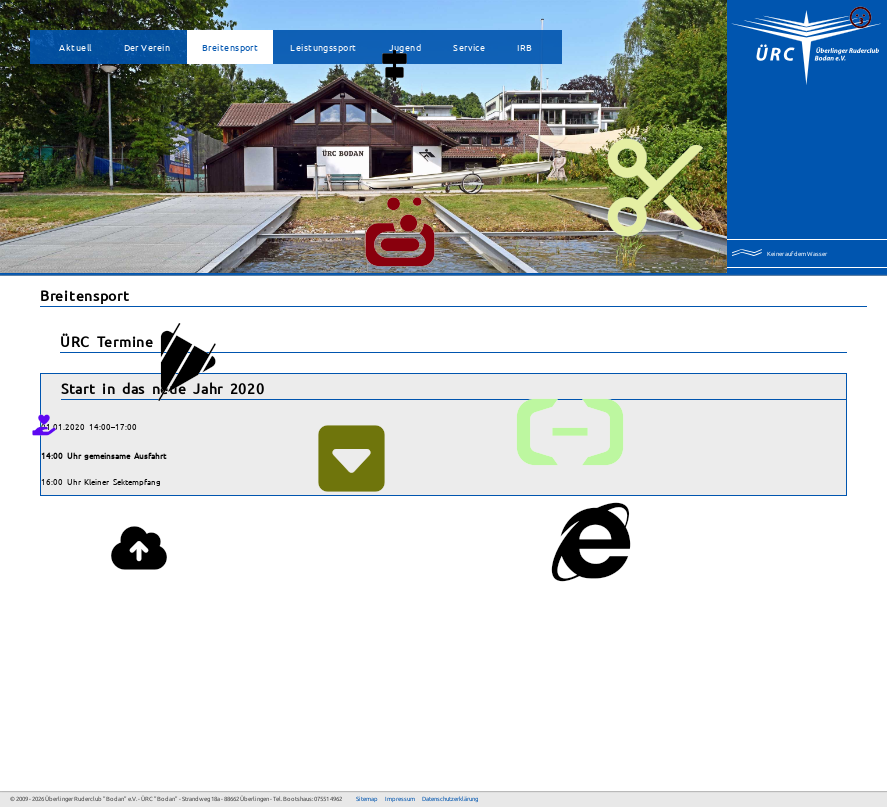  Describe the element at coordinates (139, 548) in the screenshot. I see `upload file to cloud storage` at that location.